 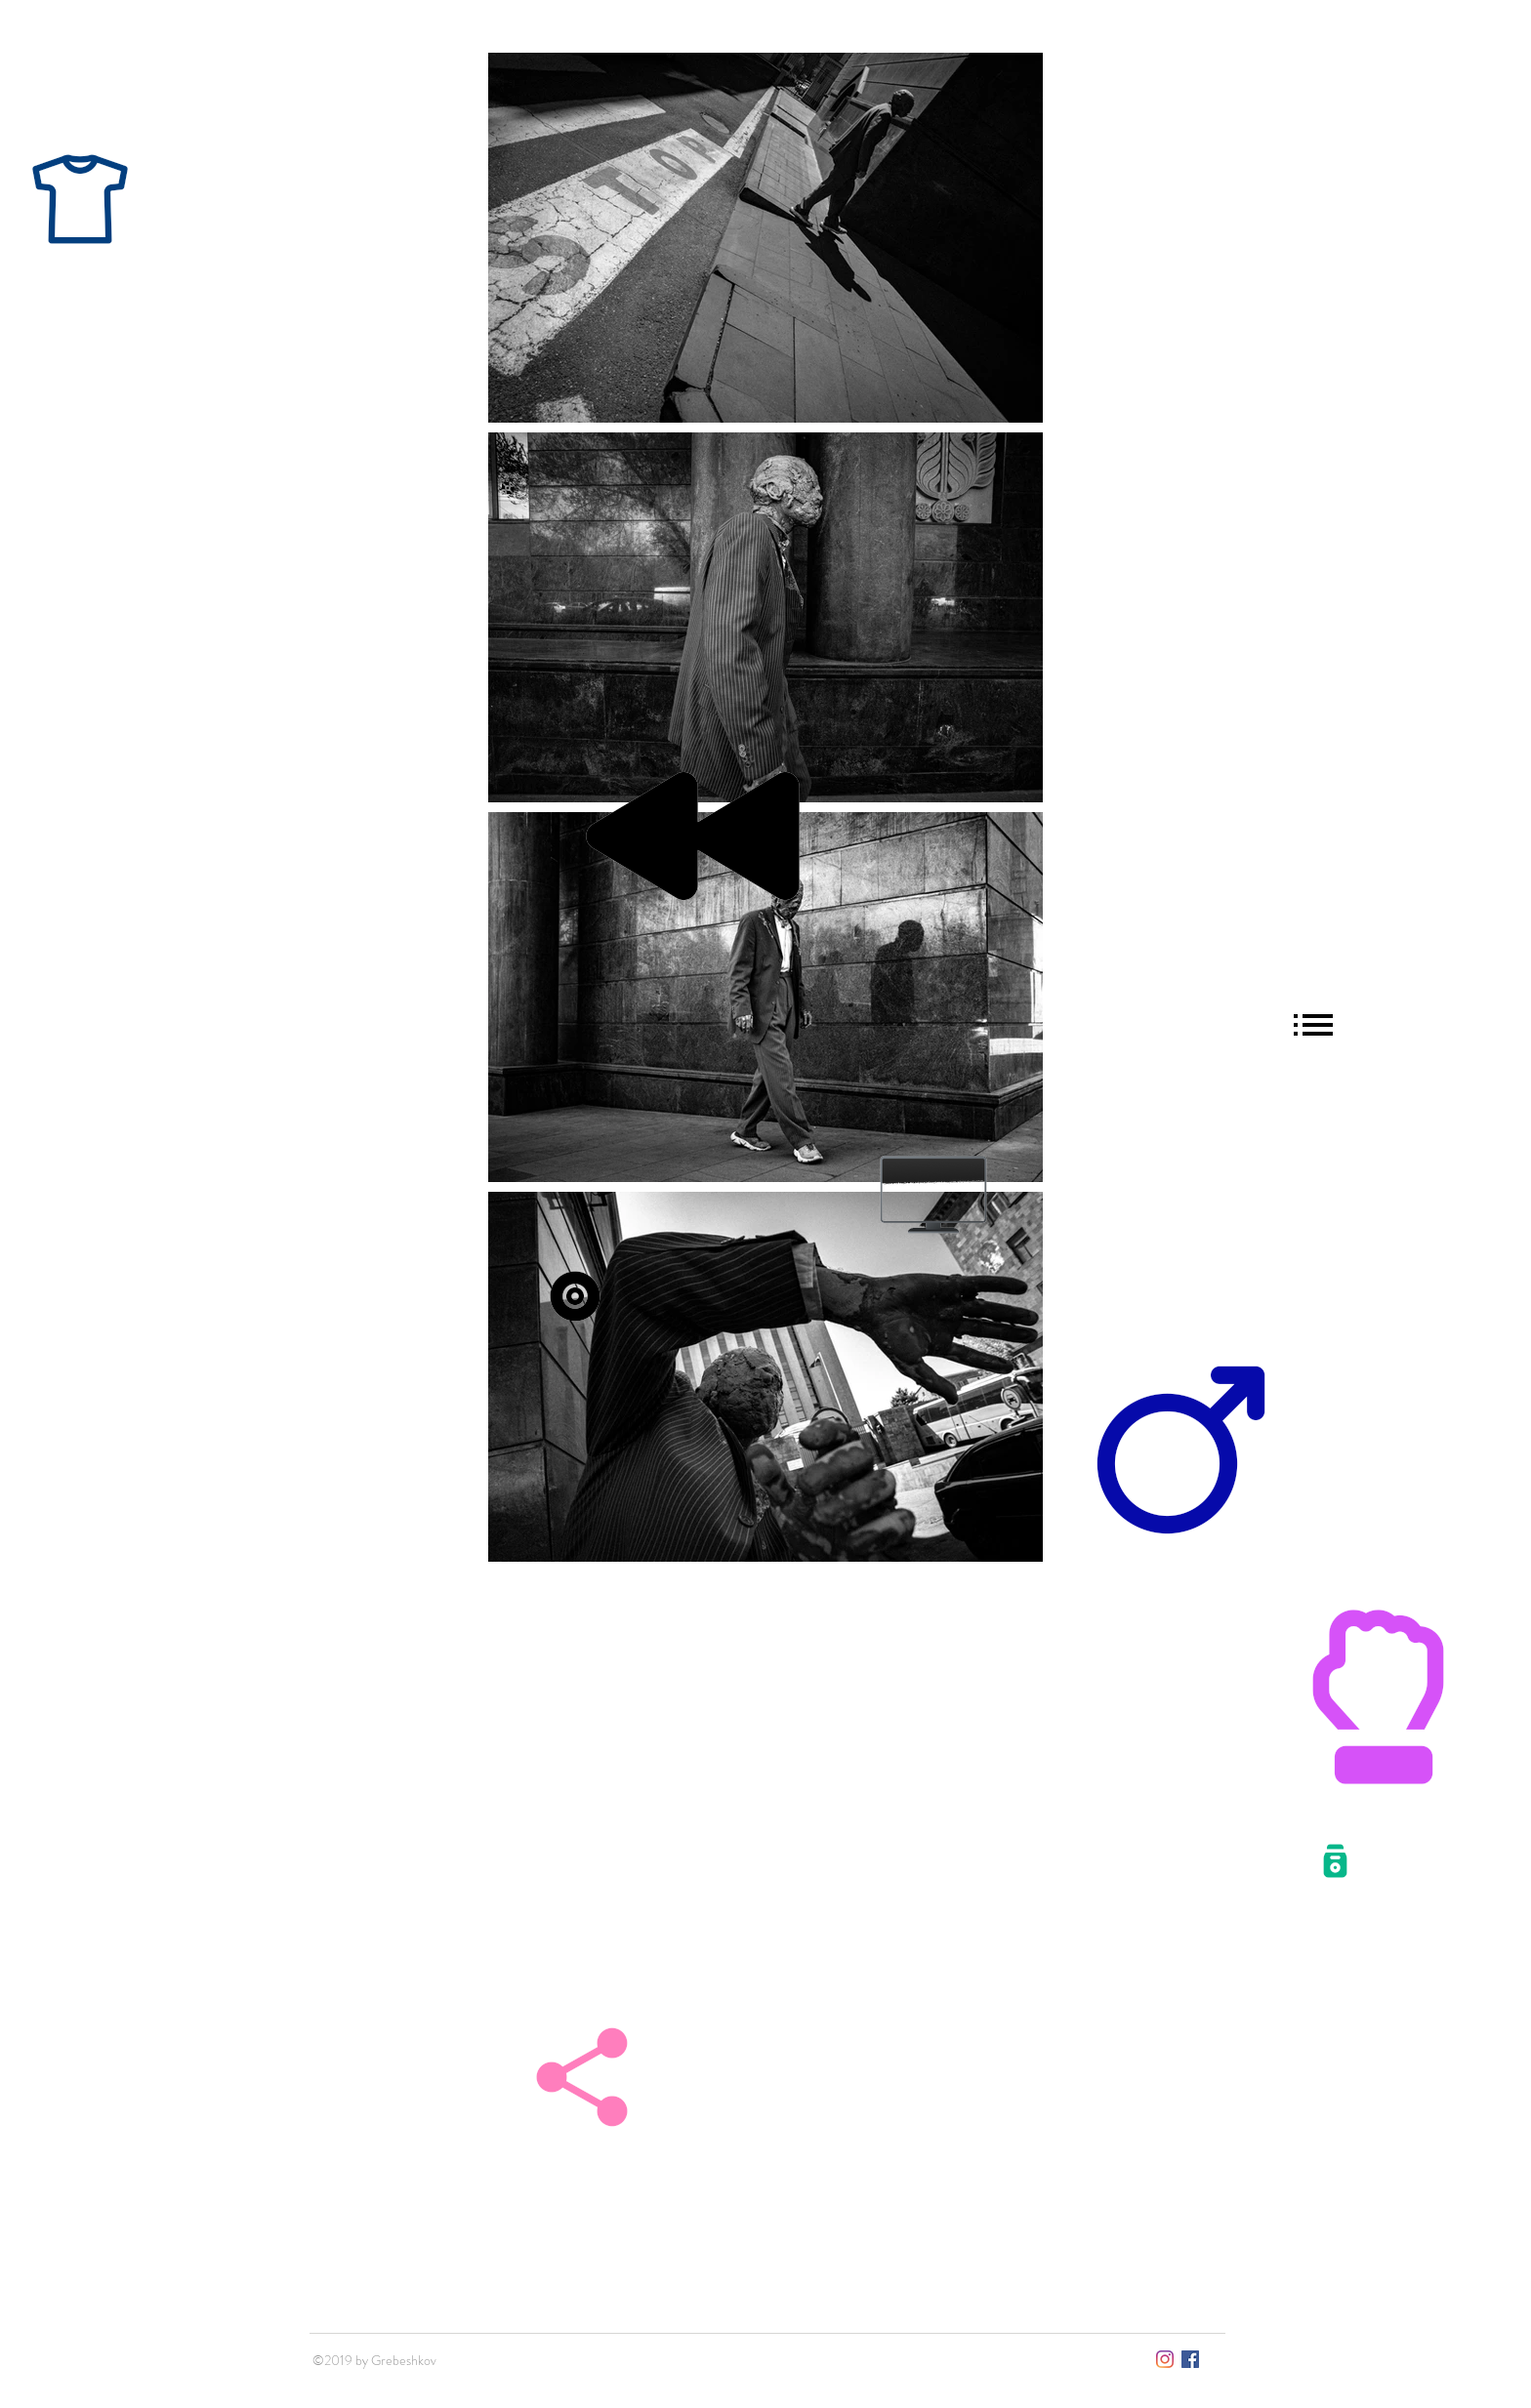 What do you see at coordinates (1180, 1449) in the screenshot?
I see `select male gender option` at bounding box center [1180, 1449].